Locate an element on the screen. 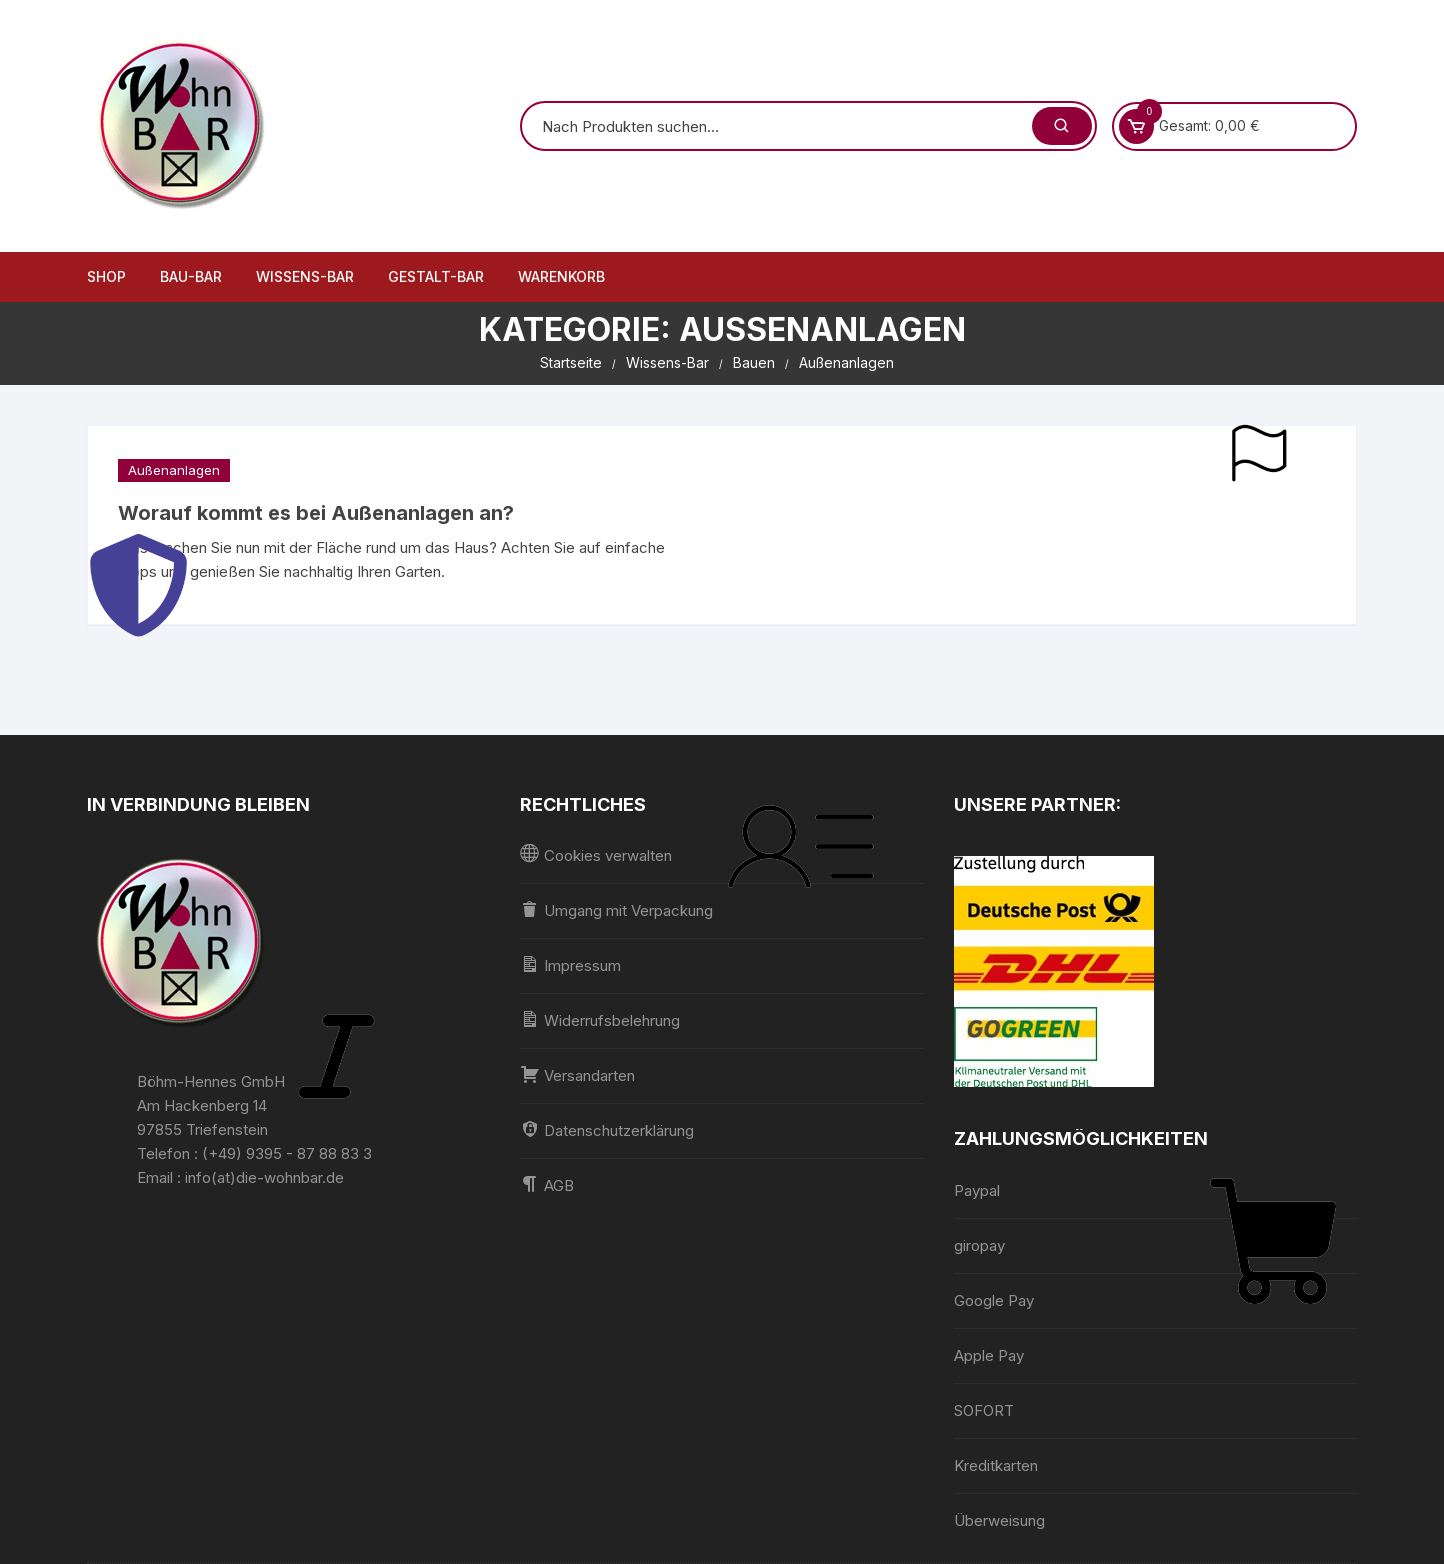 The height and width of the screenshot is (1564, 1444). flag or report content is located at coordinates (1257, 452).